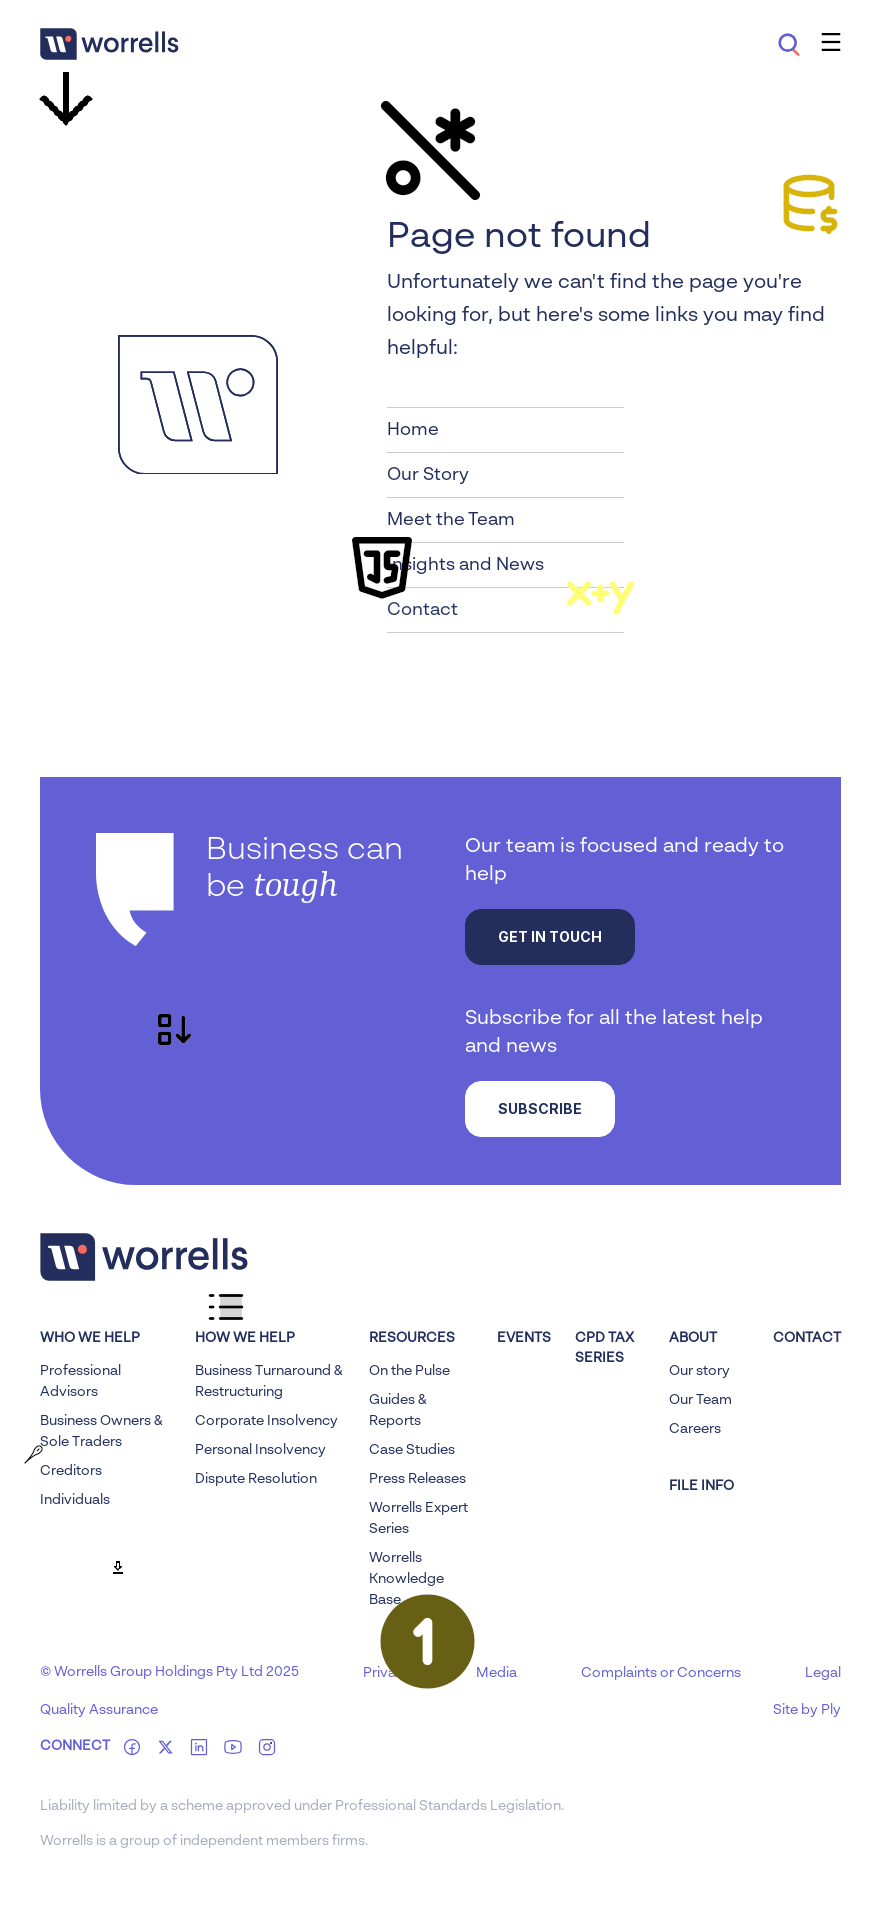  What do you see at coordinates (430, 150) in the screenshot?
I see `disable regular expression search` at bounding box center [430, 150].